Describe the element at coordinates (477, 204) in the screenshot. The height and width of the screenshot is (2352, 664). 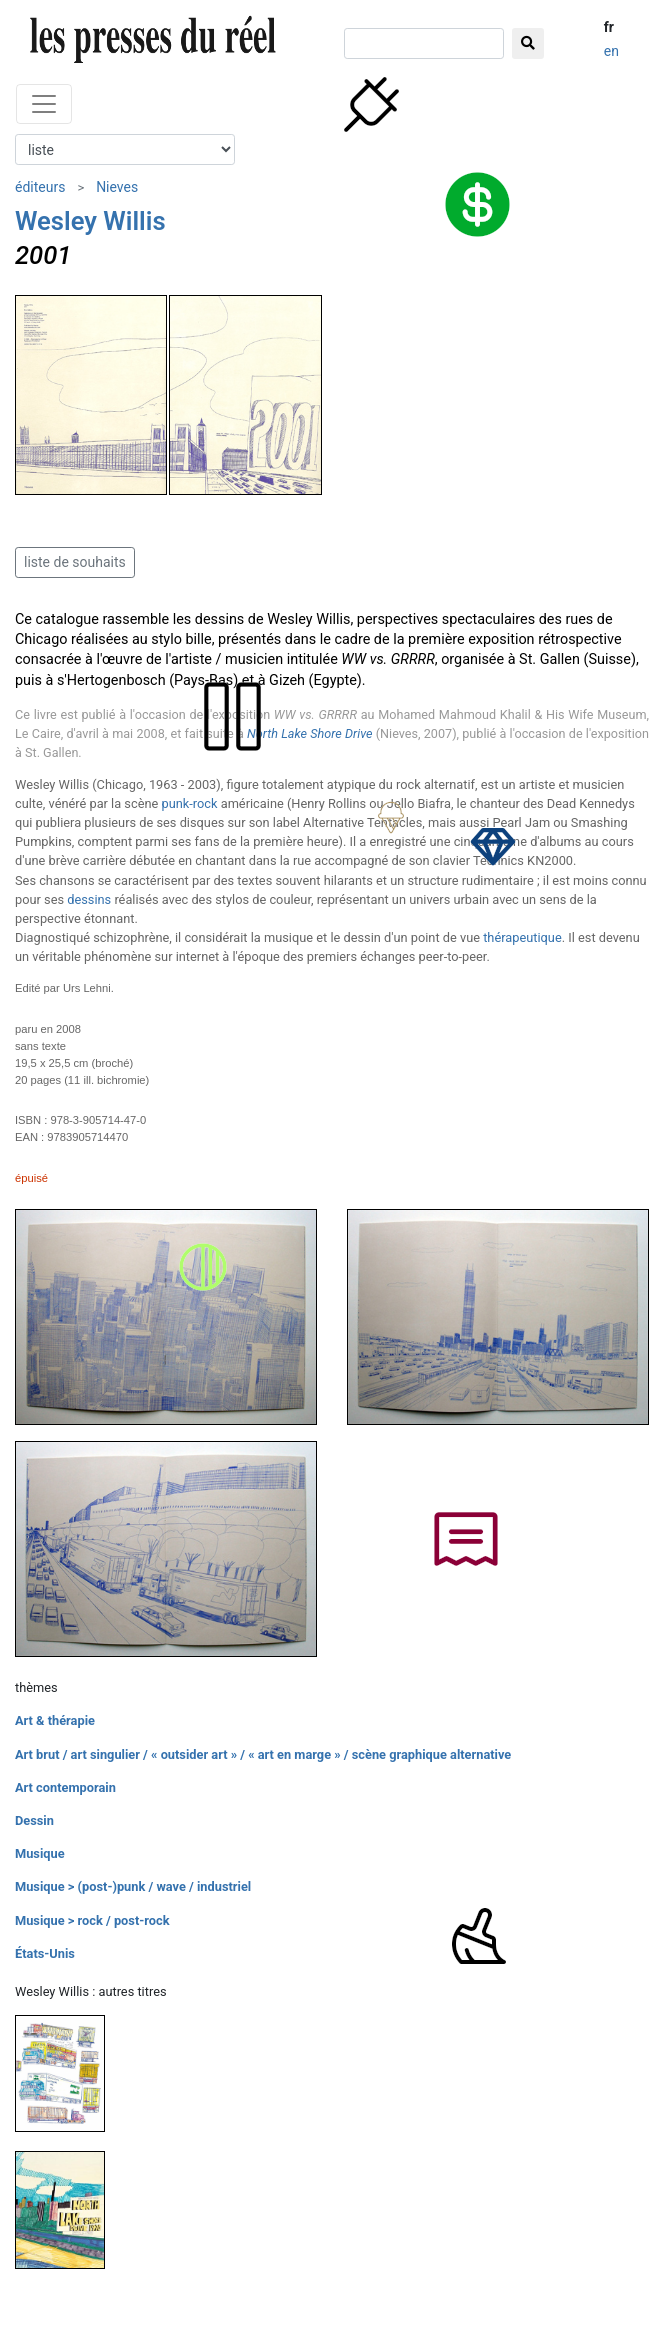
I see `view pricing or payment options` at that location.